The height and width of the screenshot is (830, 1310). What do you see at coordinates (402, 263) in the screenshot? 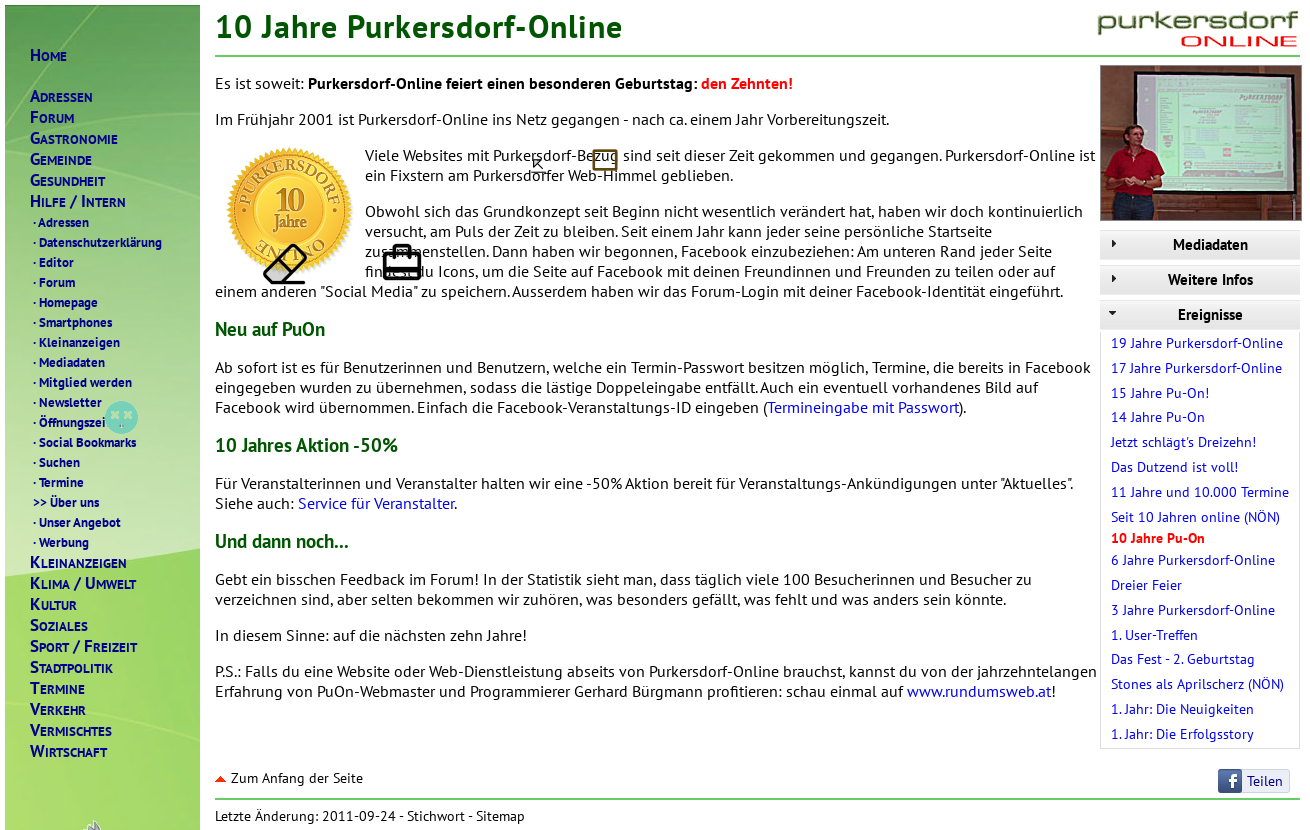
I see `access travel documents or itinerary` at bounding box center [402, 263].